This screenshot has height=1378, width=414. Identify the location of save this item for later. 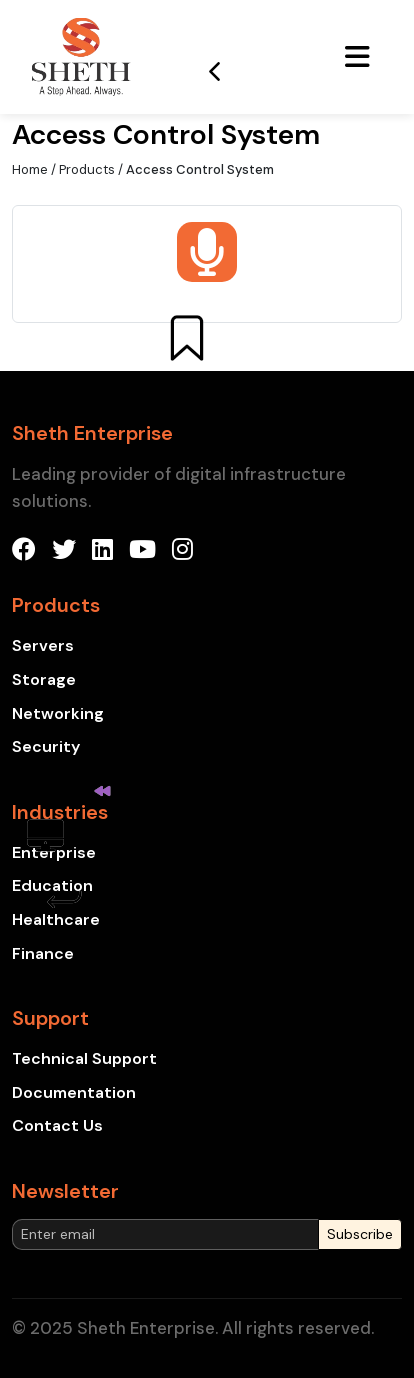
(187, 338).